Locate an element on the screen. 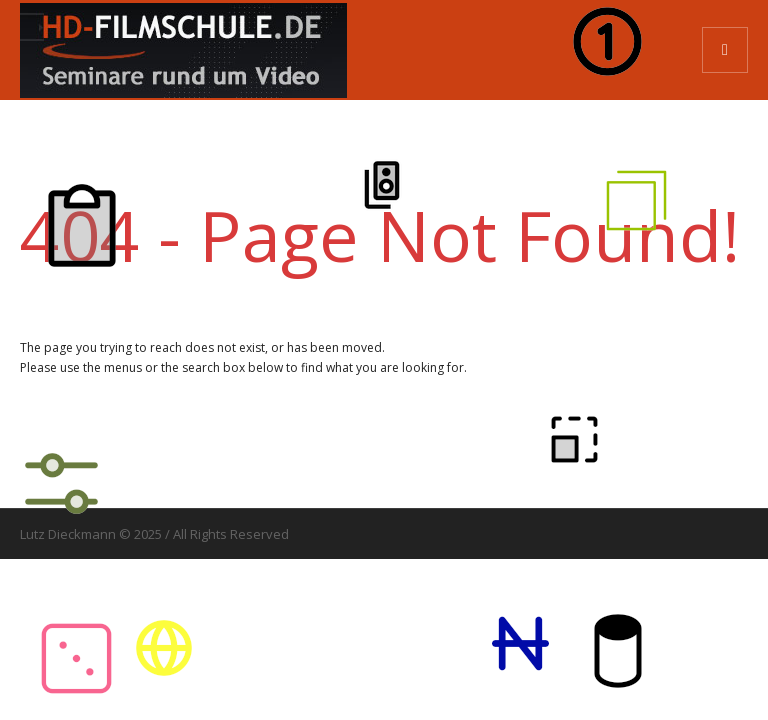 The height and width of the screenshot is (720, 768). manage connected speaker devices is located at coordinates (382, 185).